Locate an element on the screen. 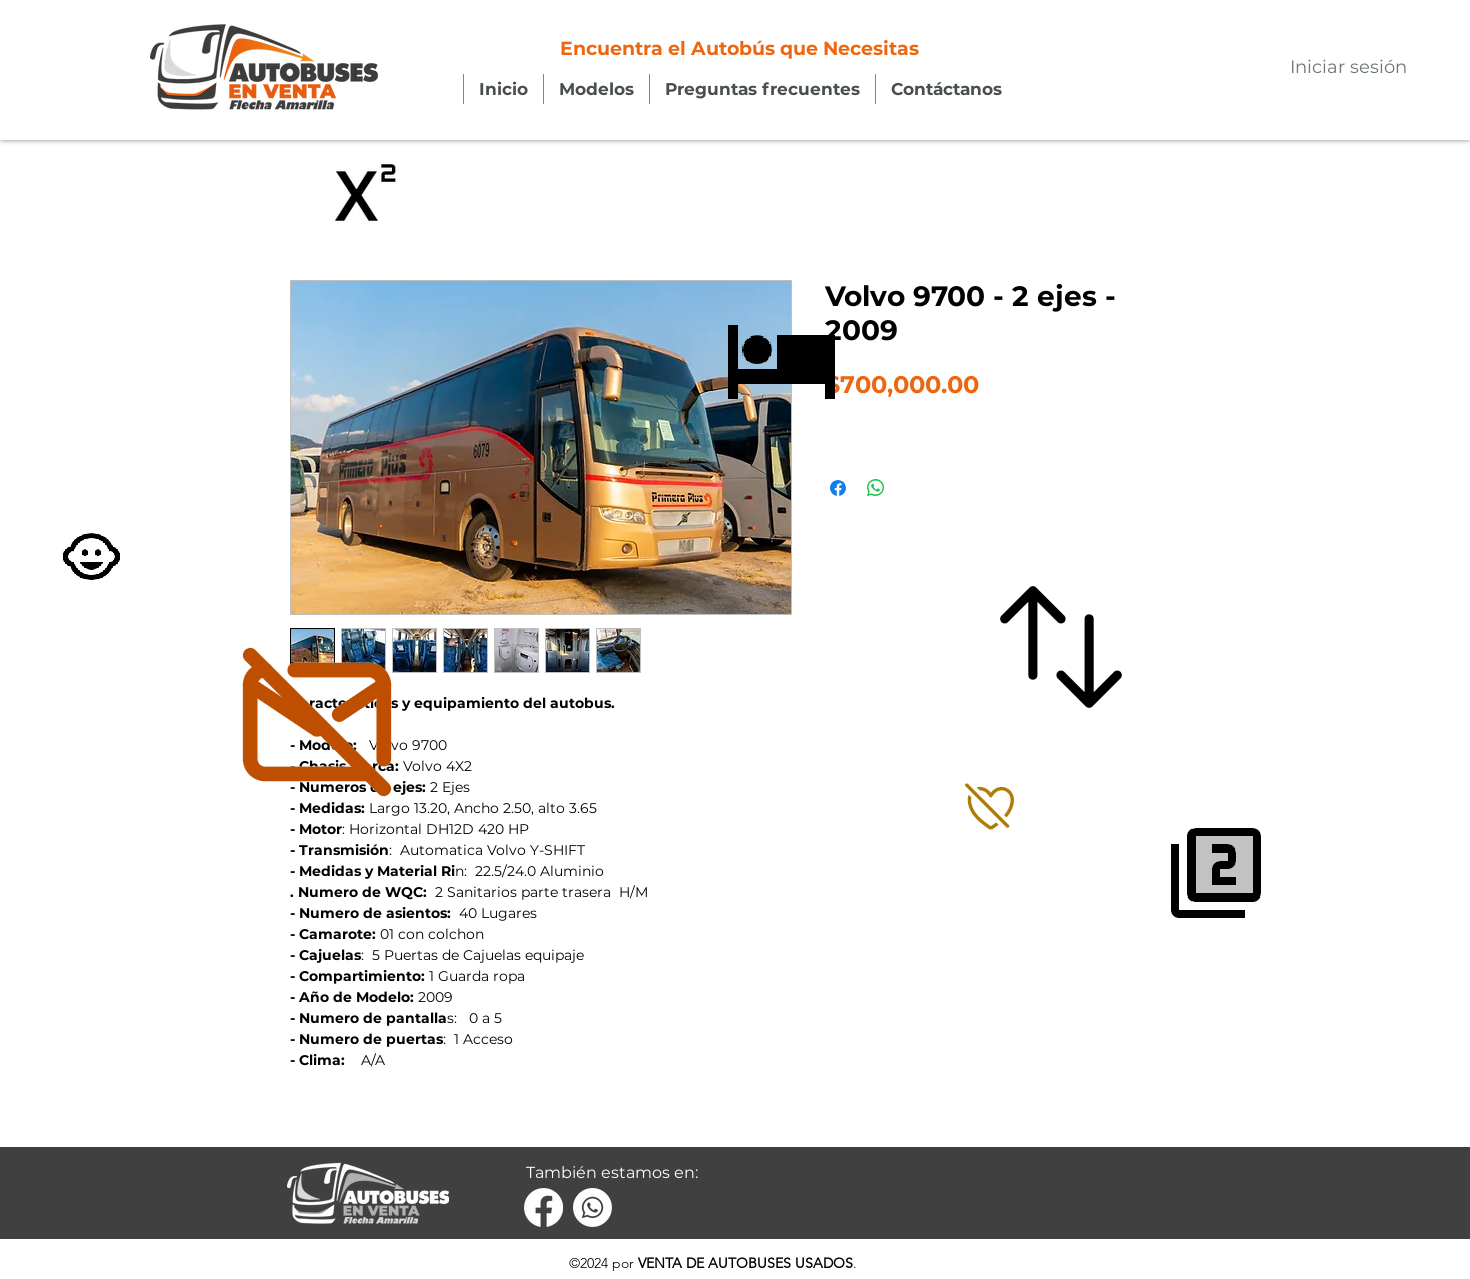  find nearby hotels or accommodations is located at coordinates (781, 359).